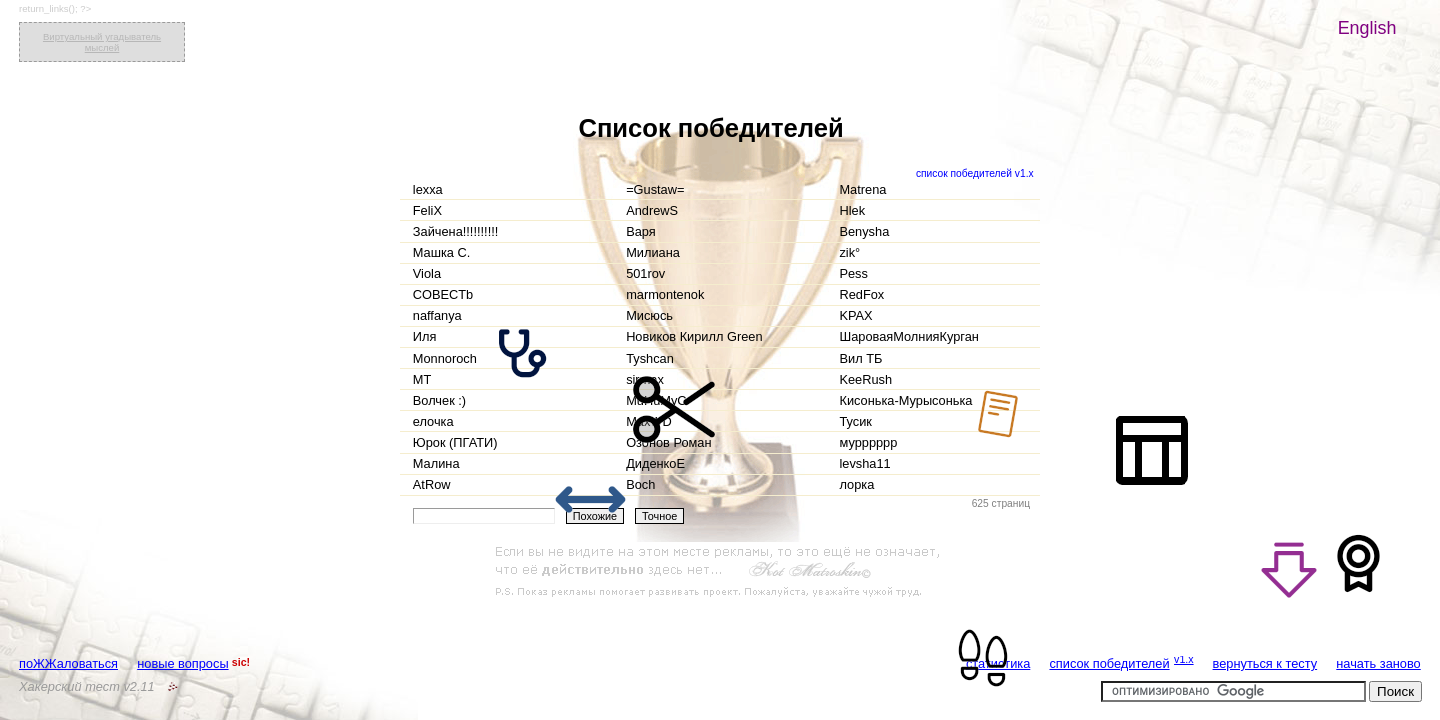 The height and width of the screenshot is (720, 1440). What do you see at coordinates (998, 414) in the screenshot?
I see `view your resume or CV` at bounding box center [998, 414].